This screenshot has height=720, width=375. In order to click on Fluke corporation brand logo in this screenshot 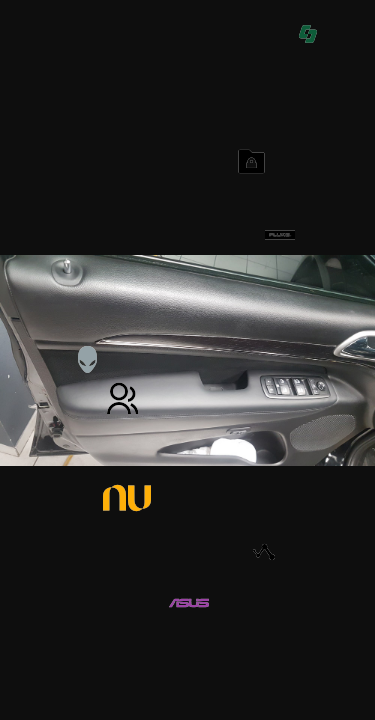, I will do `click(280, 235)`.